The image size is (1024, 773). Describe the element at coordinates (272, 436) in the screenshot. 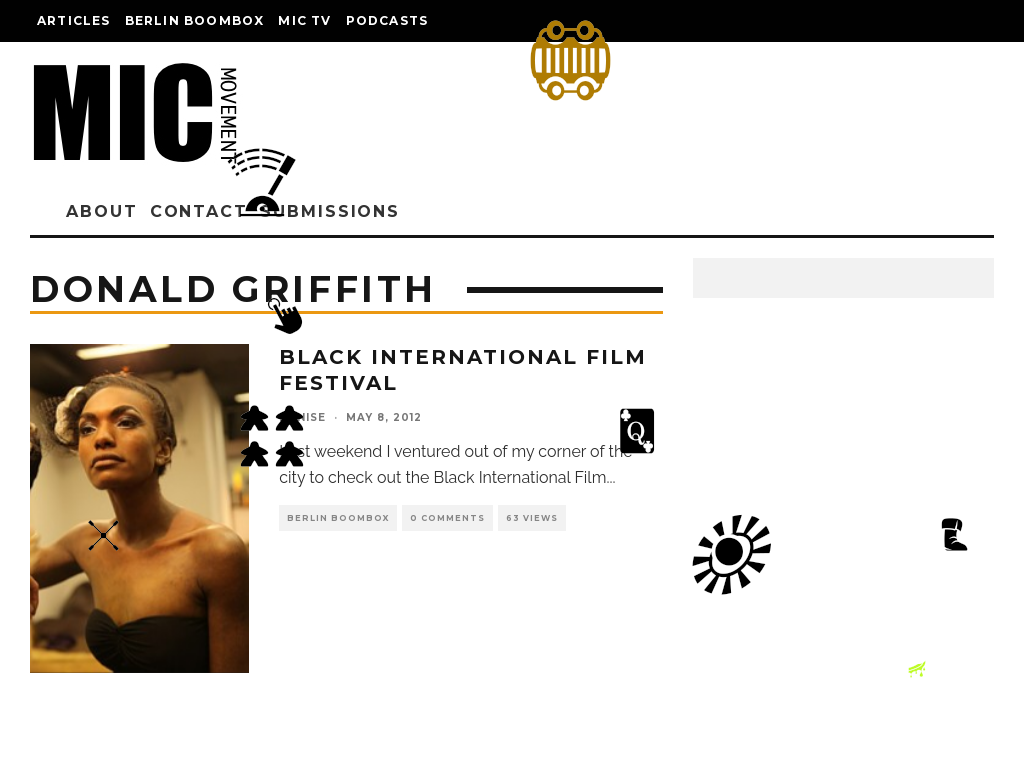

I see `view all players in the game` at that location.